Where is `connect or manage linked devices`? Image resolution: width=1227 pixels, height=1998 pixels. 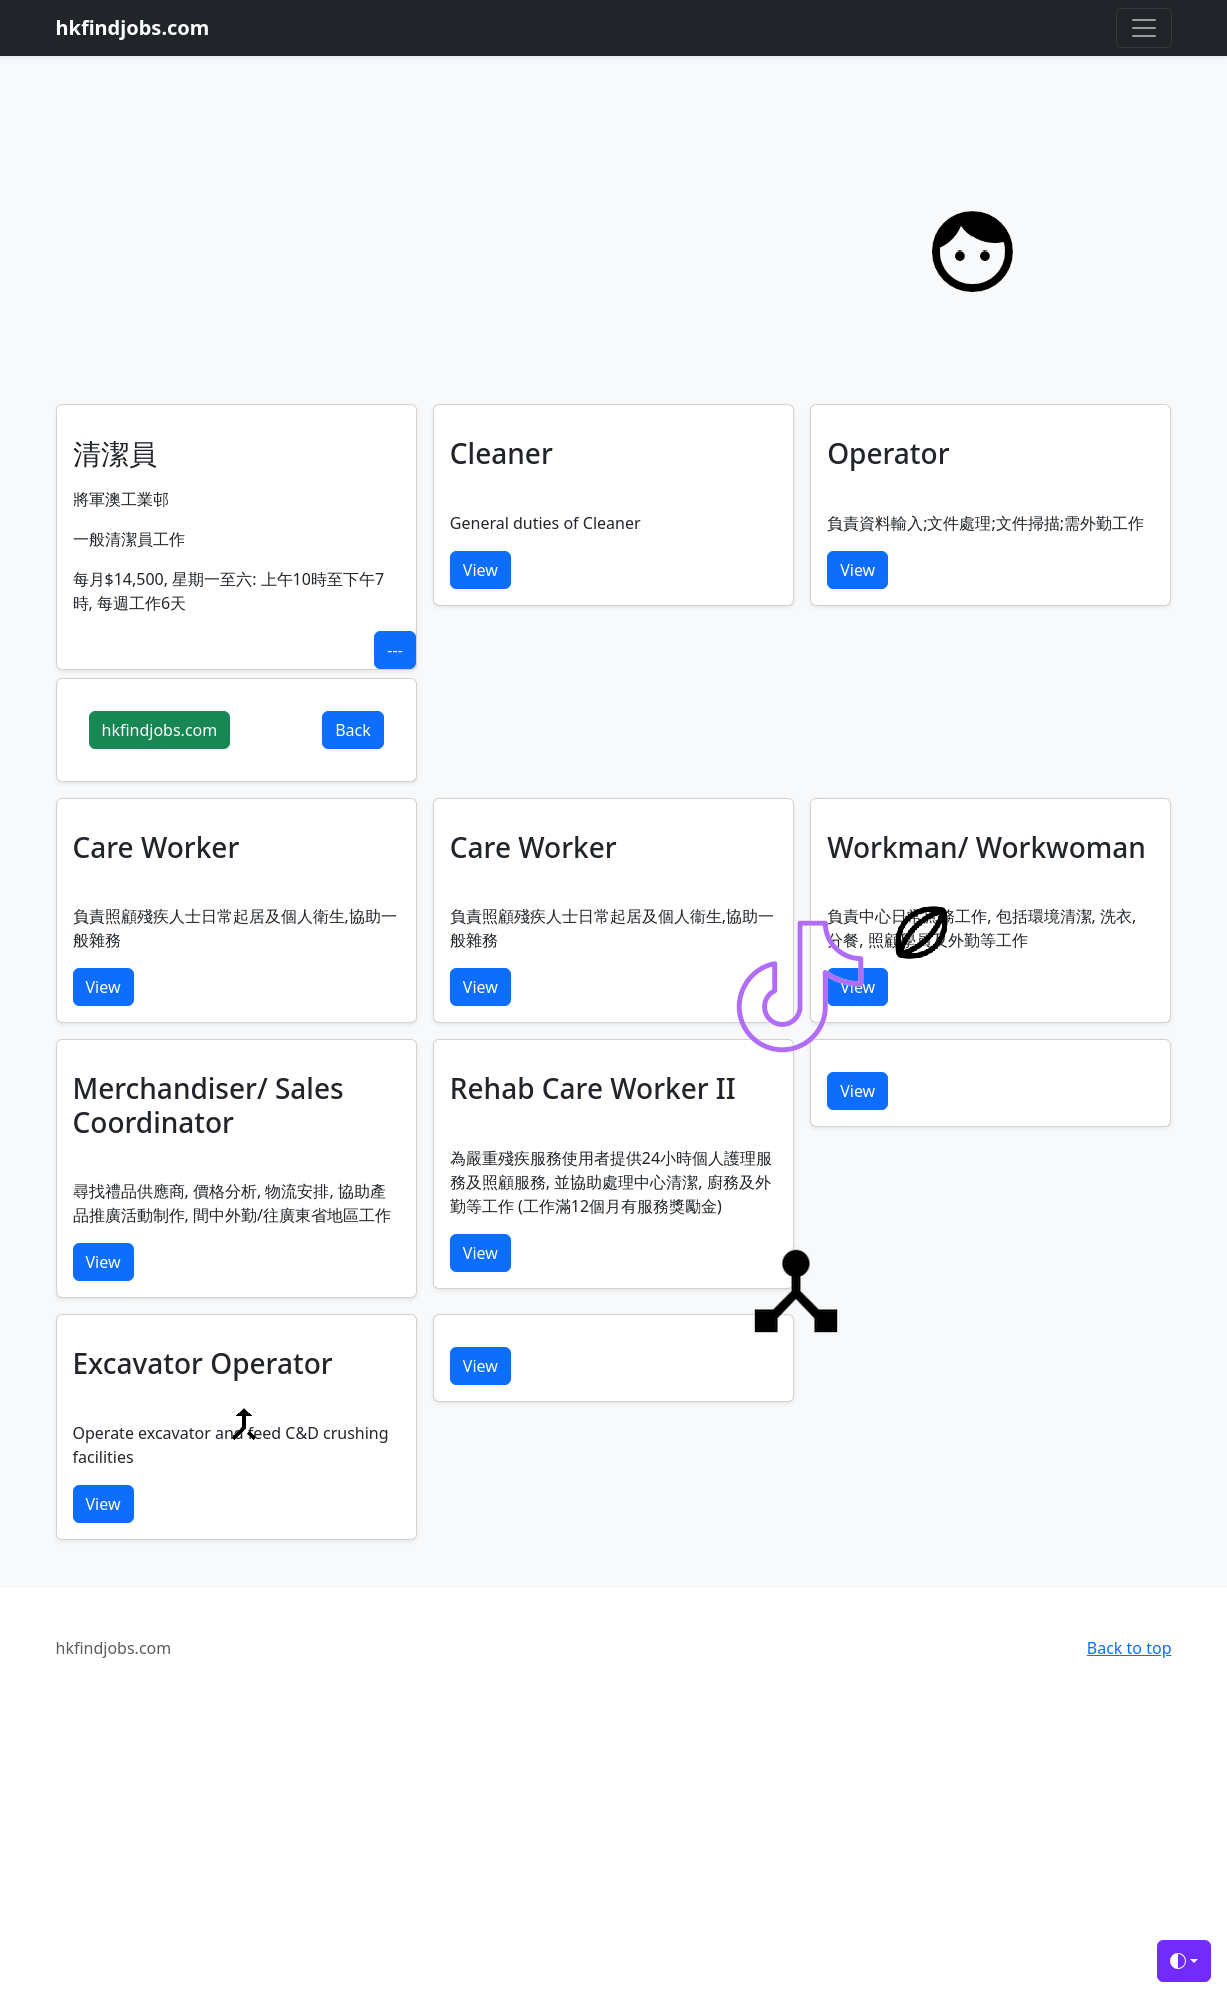
connect or manage linked devices is located at coordinates (796, 1291).